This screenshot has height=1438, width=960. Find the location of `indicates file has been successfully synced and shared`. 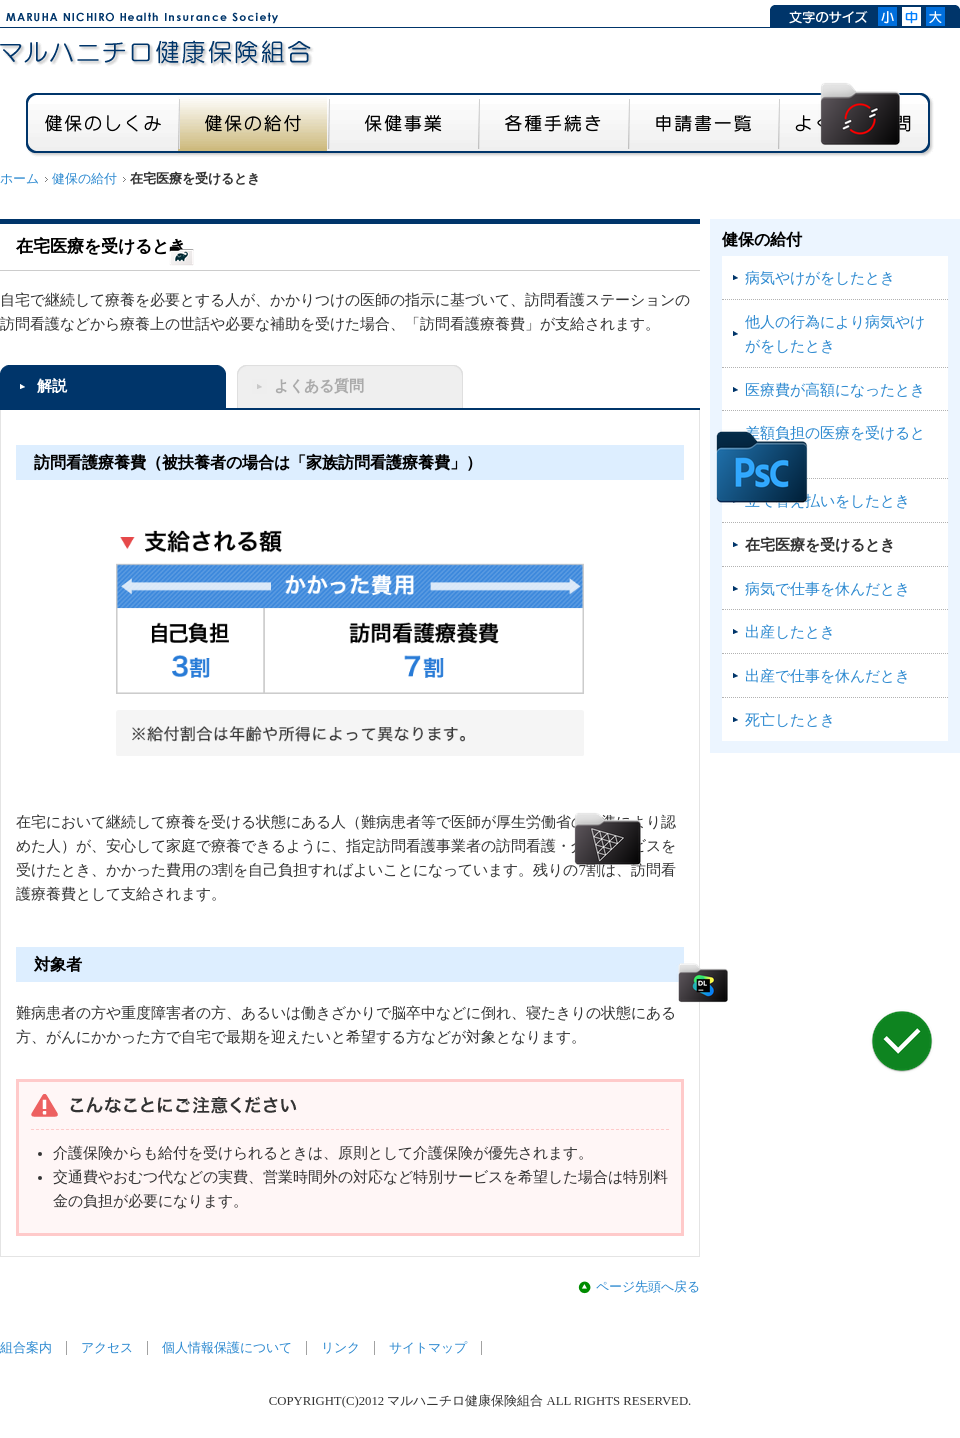

indicates file has been successfully synced and shared is located at coordinates (902, 1041).